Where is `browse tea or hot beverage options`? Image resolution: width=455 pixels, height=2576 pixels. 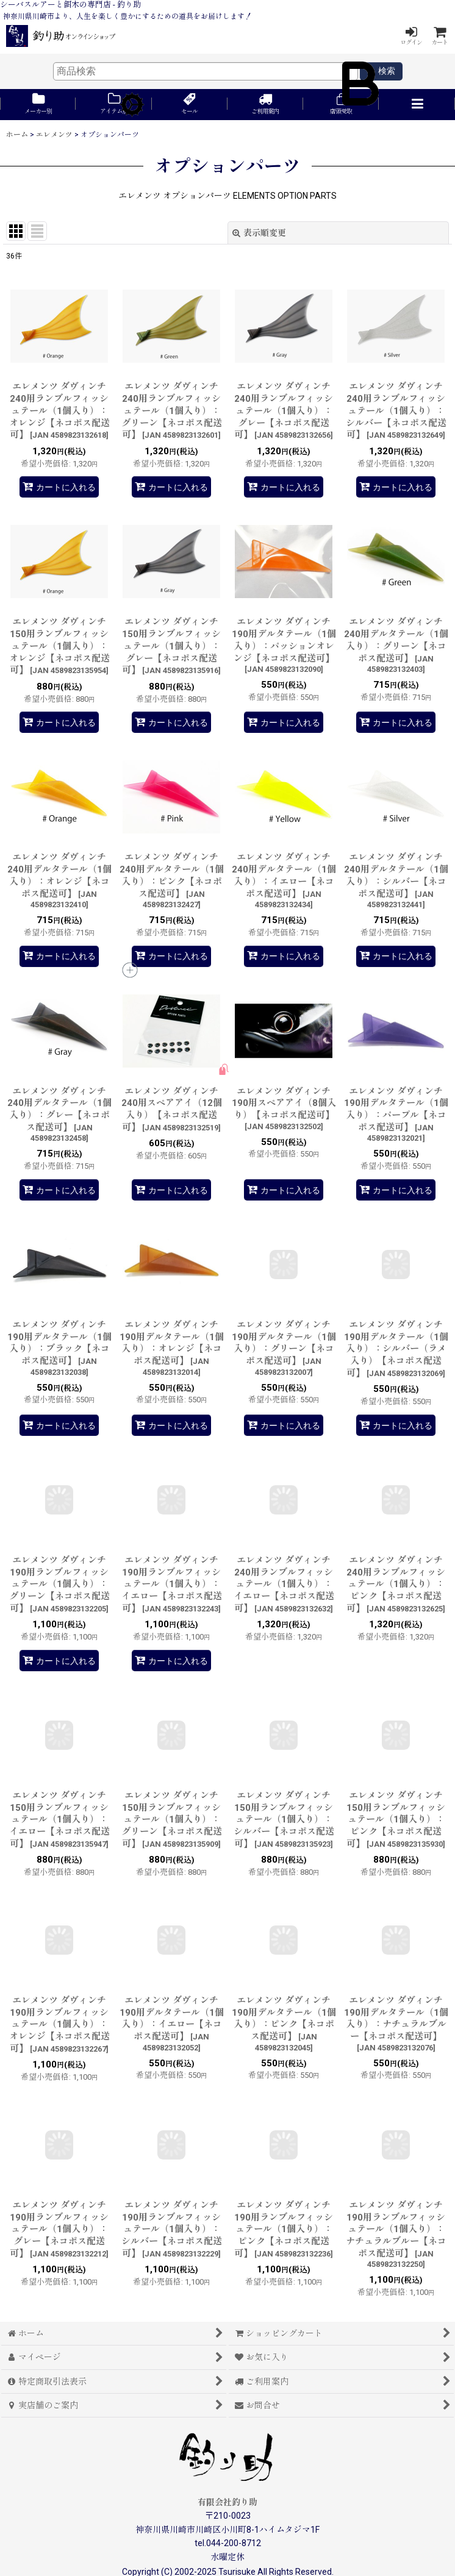 browse tea or hot beverage options is located at coordinates (223, 1069).